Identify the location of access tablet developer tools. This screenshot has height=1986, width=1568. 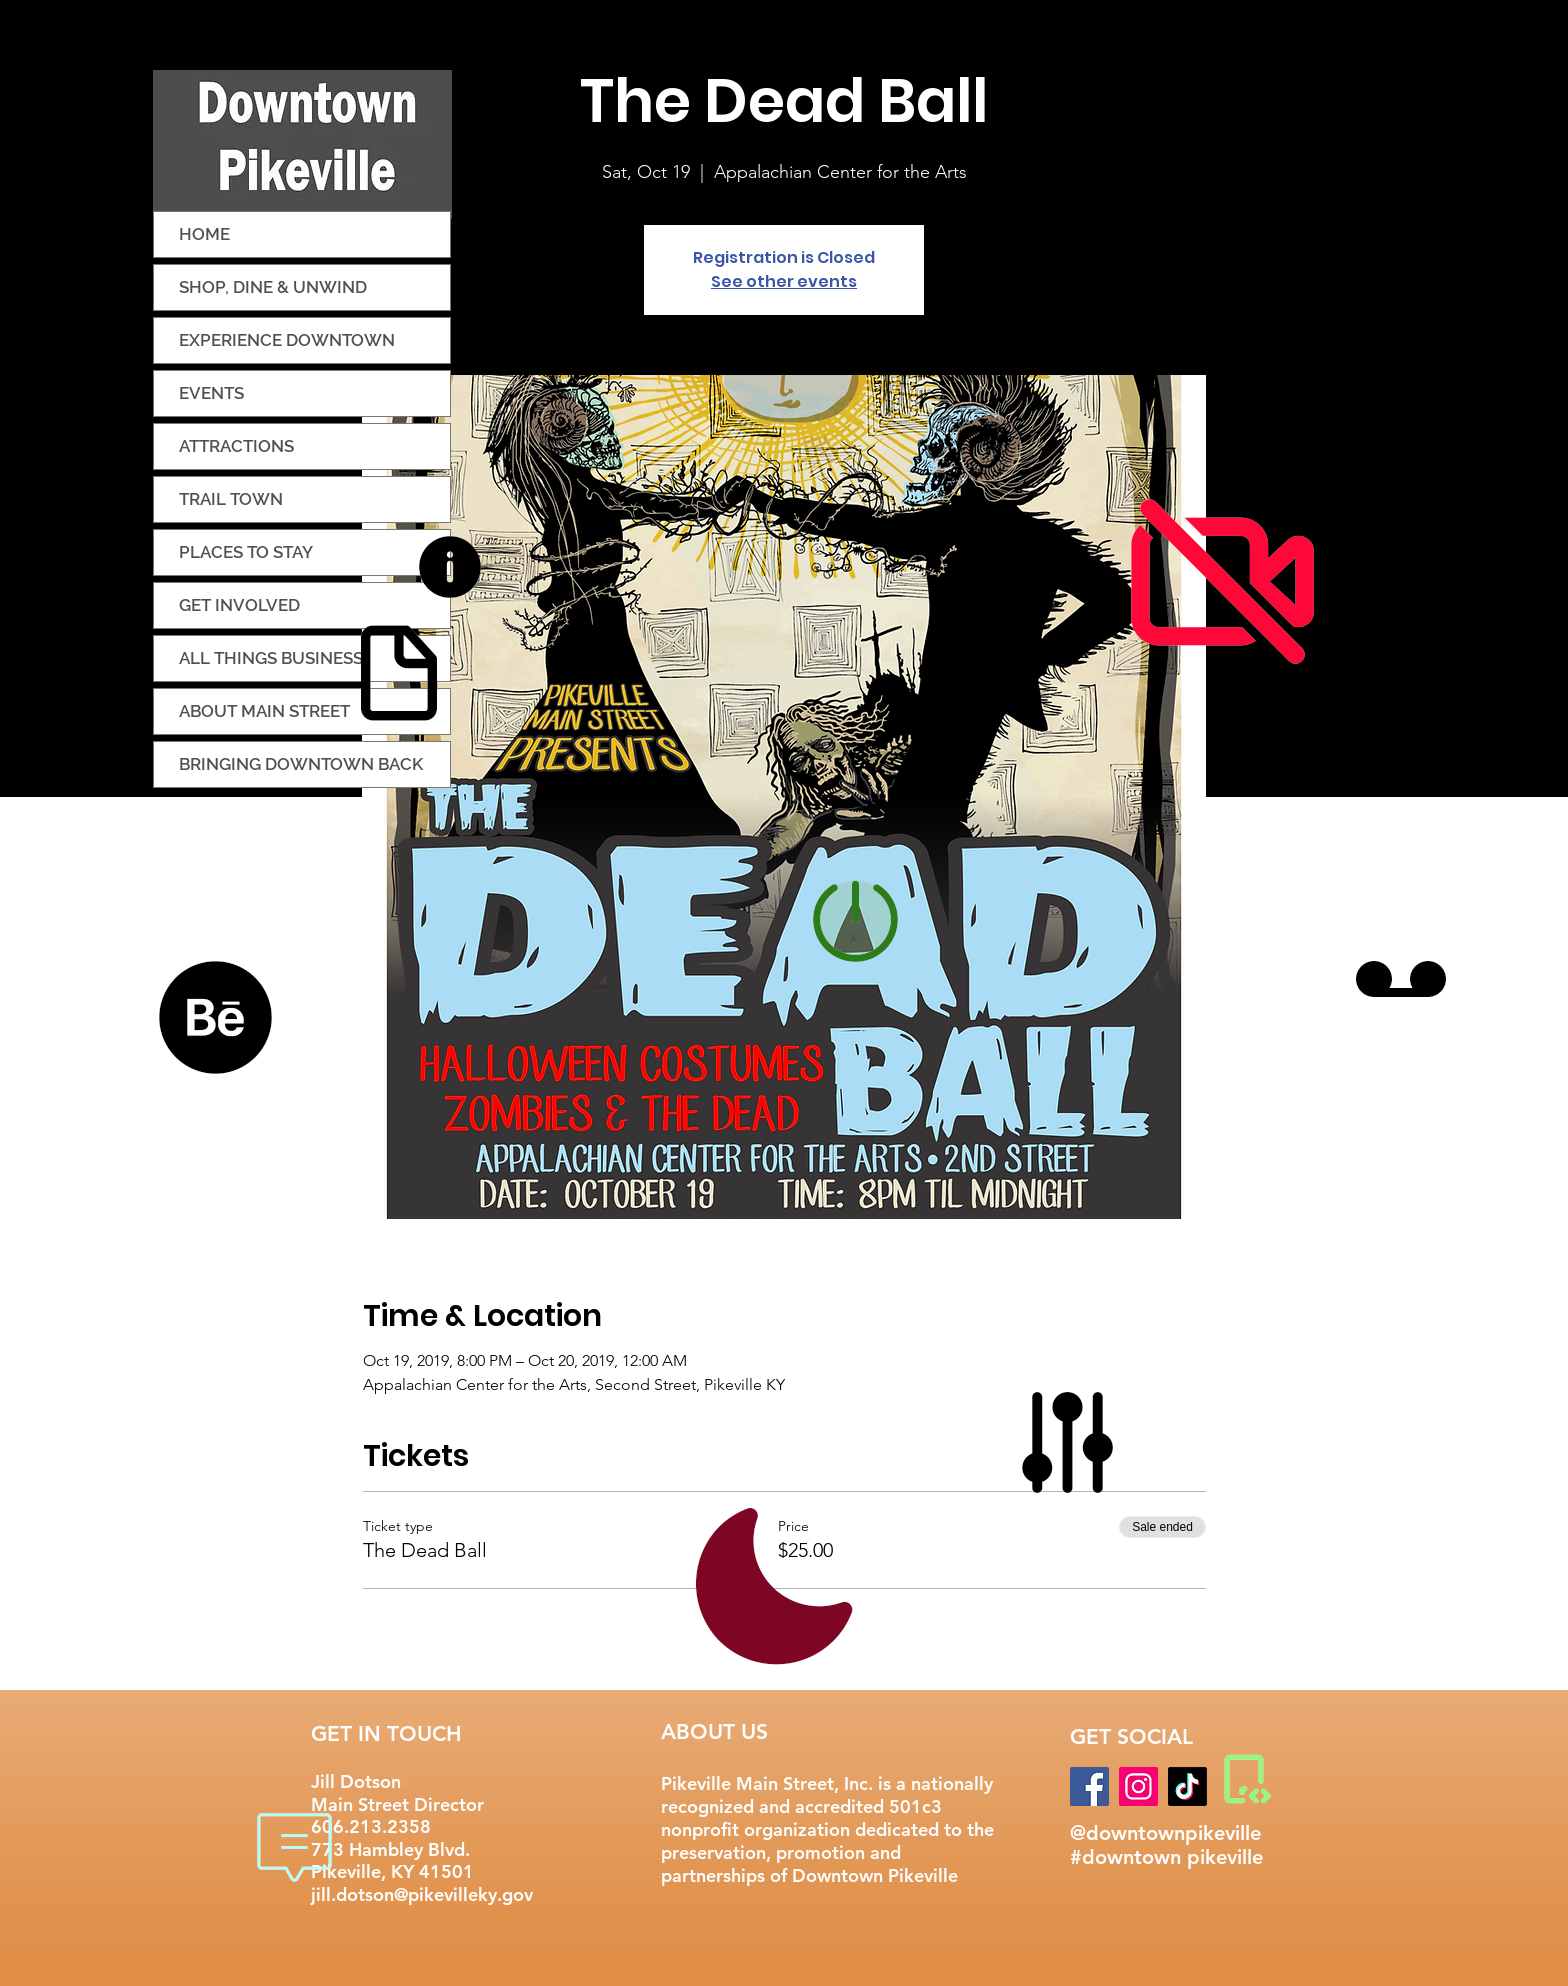
(1244, 1779).